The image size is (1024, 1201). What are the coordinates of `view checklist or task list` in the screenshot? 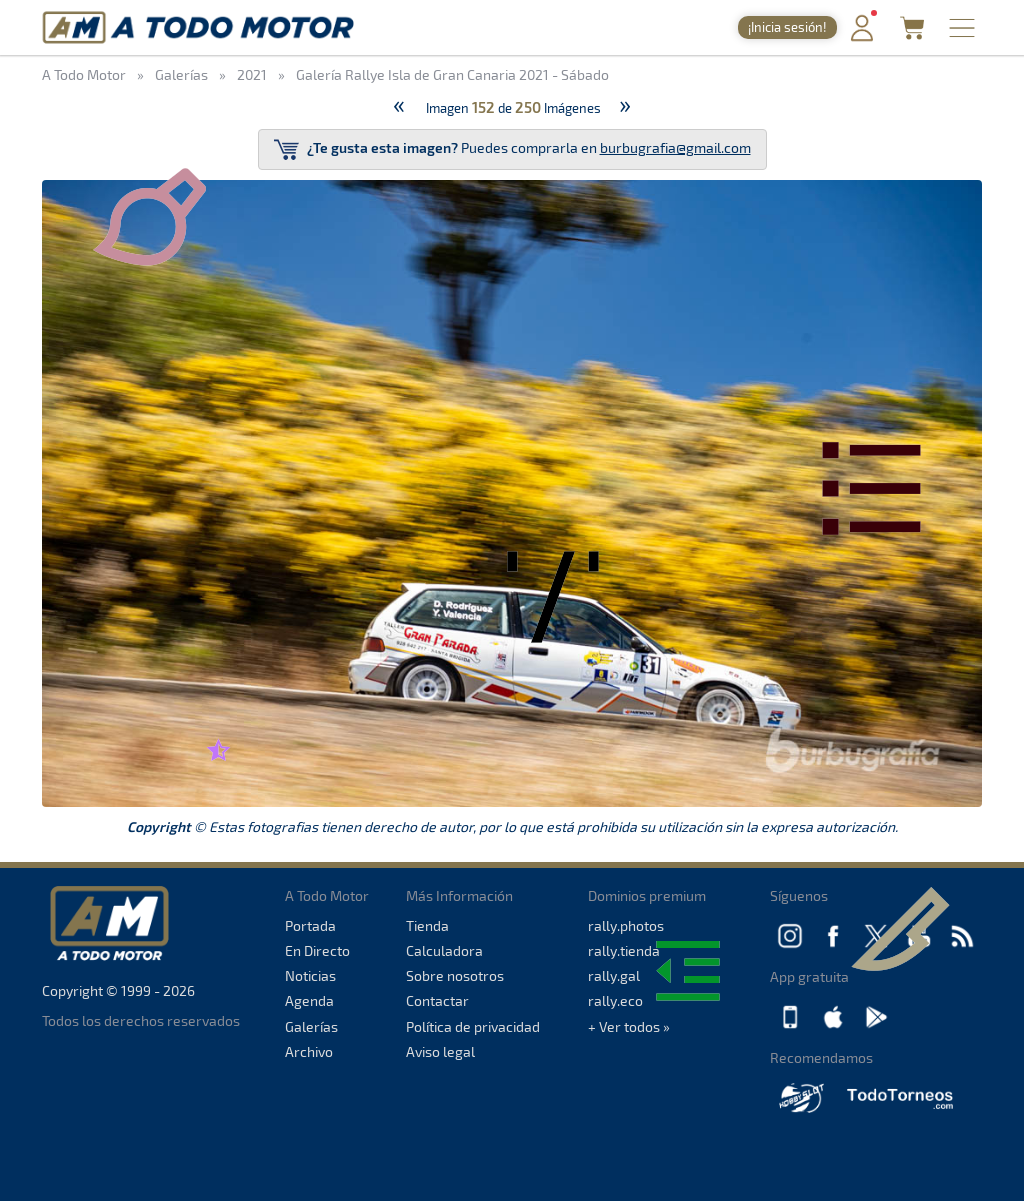 It's located at (871, 488).